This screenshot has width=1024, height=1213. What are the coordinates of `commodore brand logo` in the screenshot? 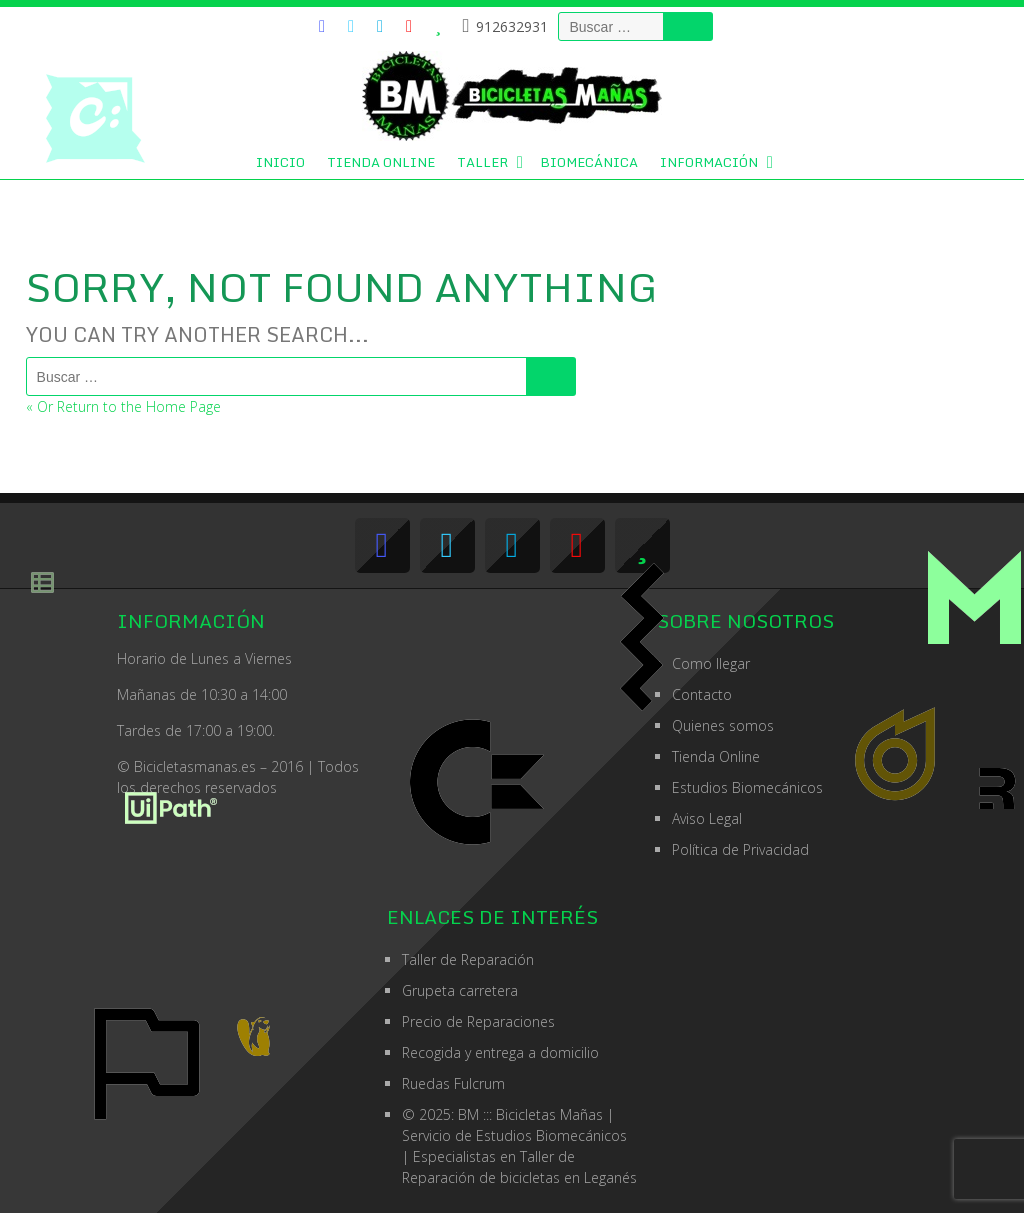 It's located at (477, 782).